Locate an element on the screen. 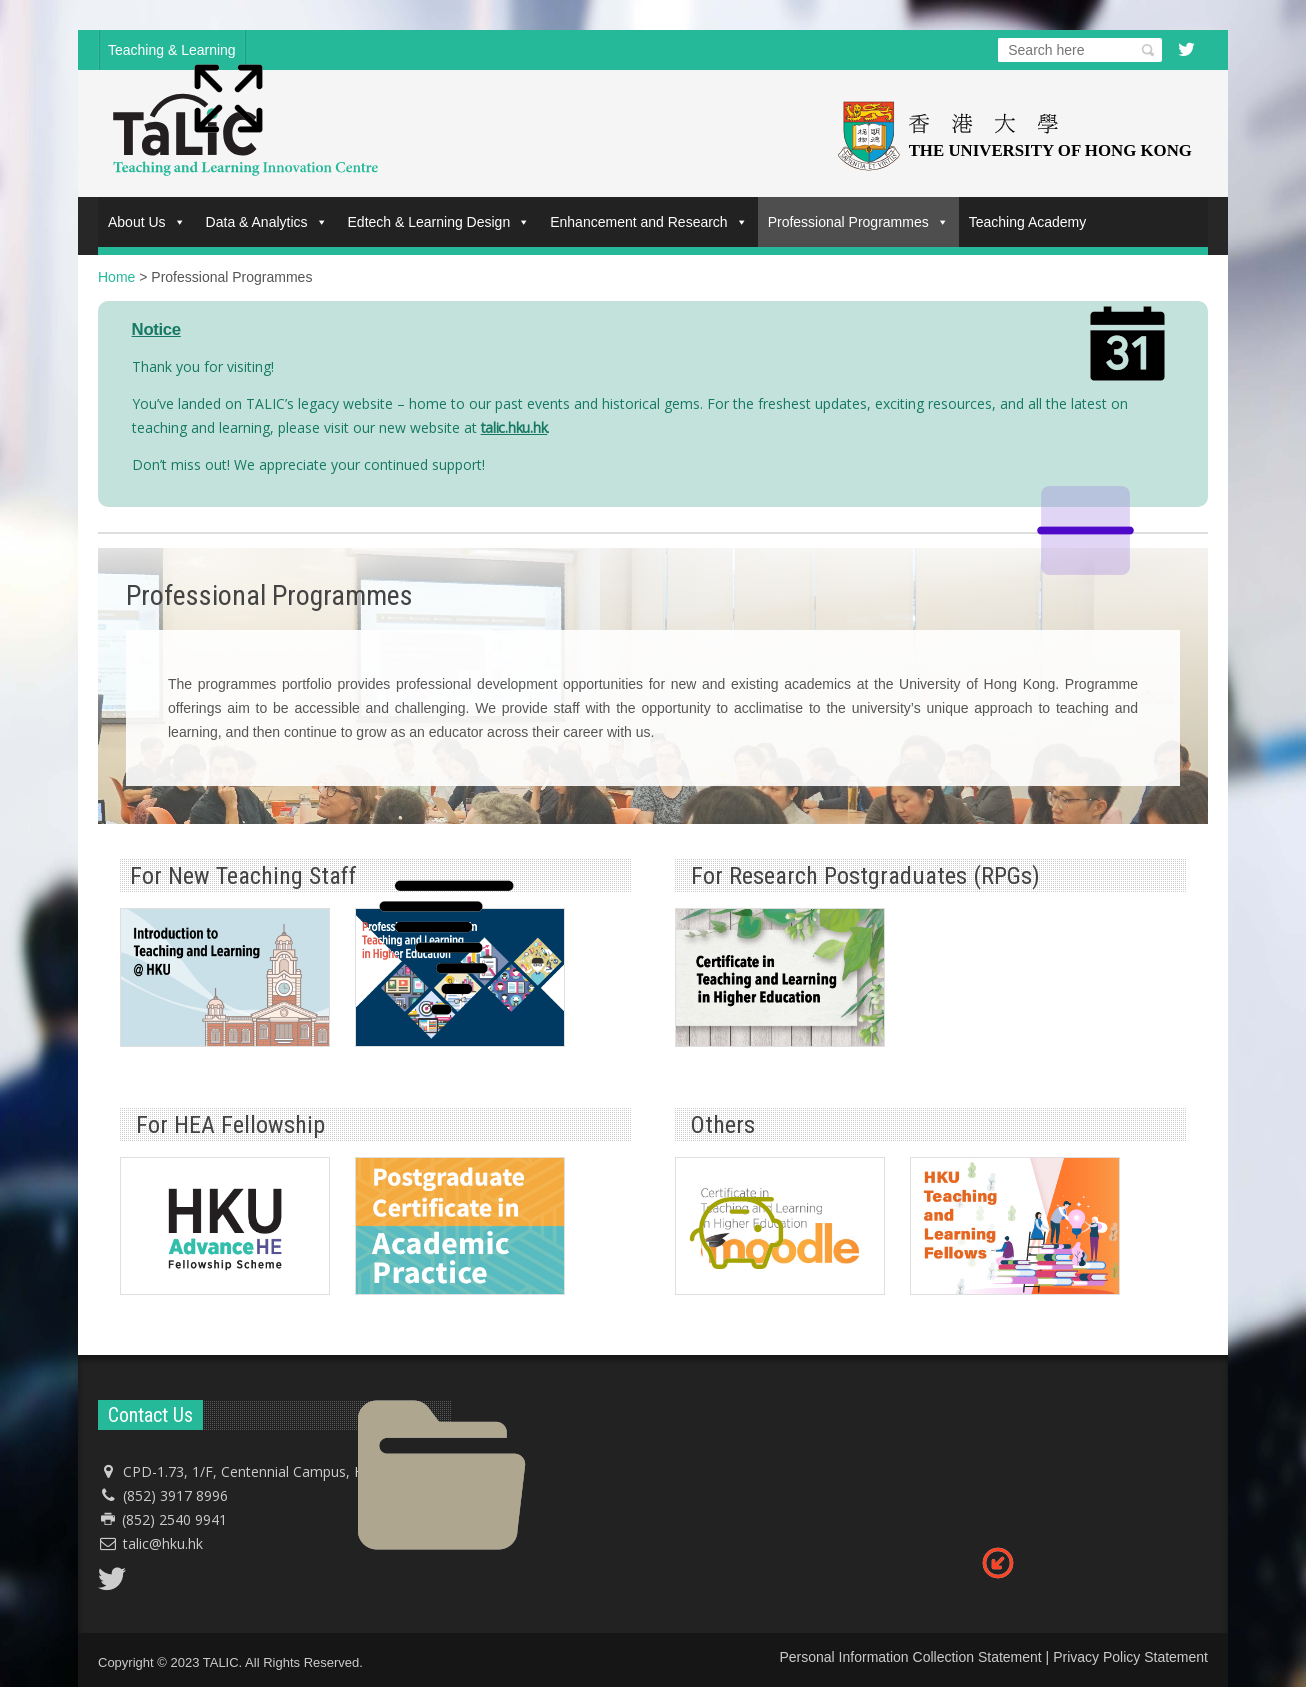  view calendar or schedule is located at coordinates (1127, 343).